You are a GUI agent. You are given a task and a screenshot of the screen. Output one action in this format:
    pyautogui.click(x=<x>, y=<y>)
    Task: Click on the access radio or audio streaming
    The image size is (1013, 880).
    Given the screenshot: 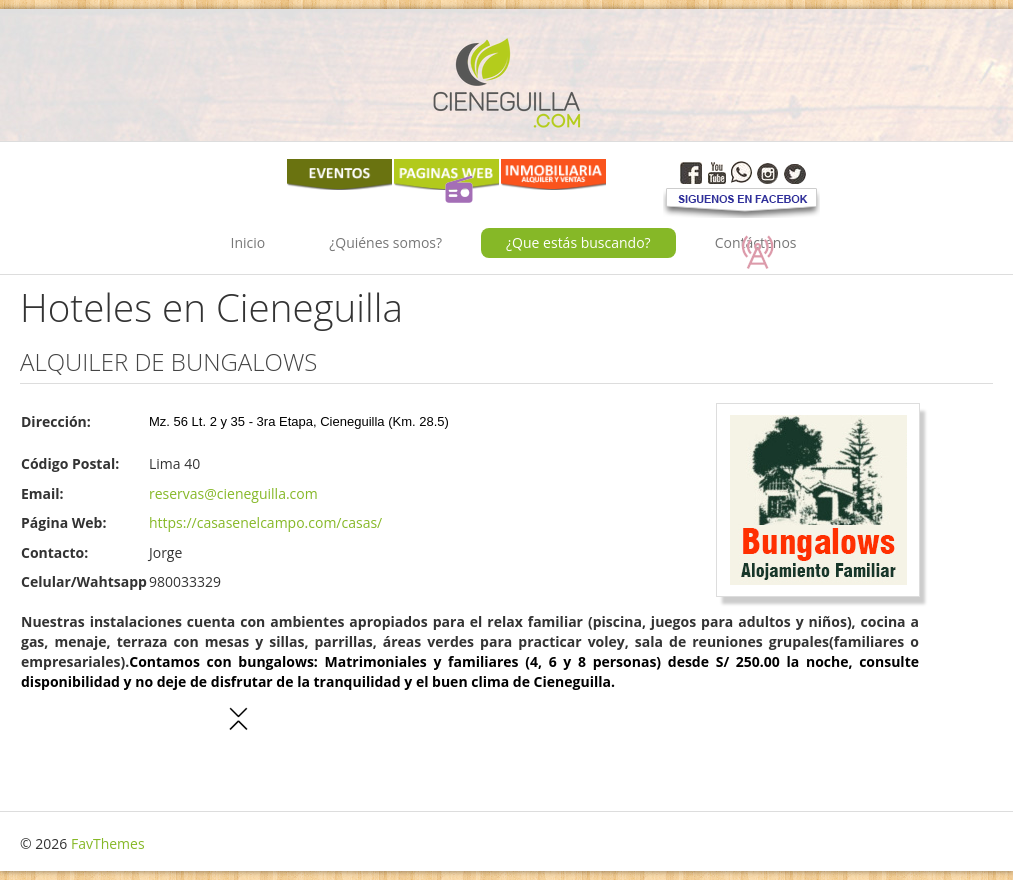 What is the action you would take?
    pyautogui.click(x=459, y=191)
    